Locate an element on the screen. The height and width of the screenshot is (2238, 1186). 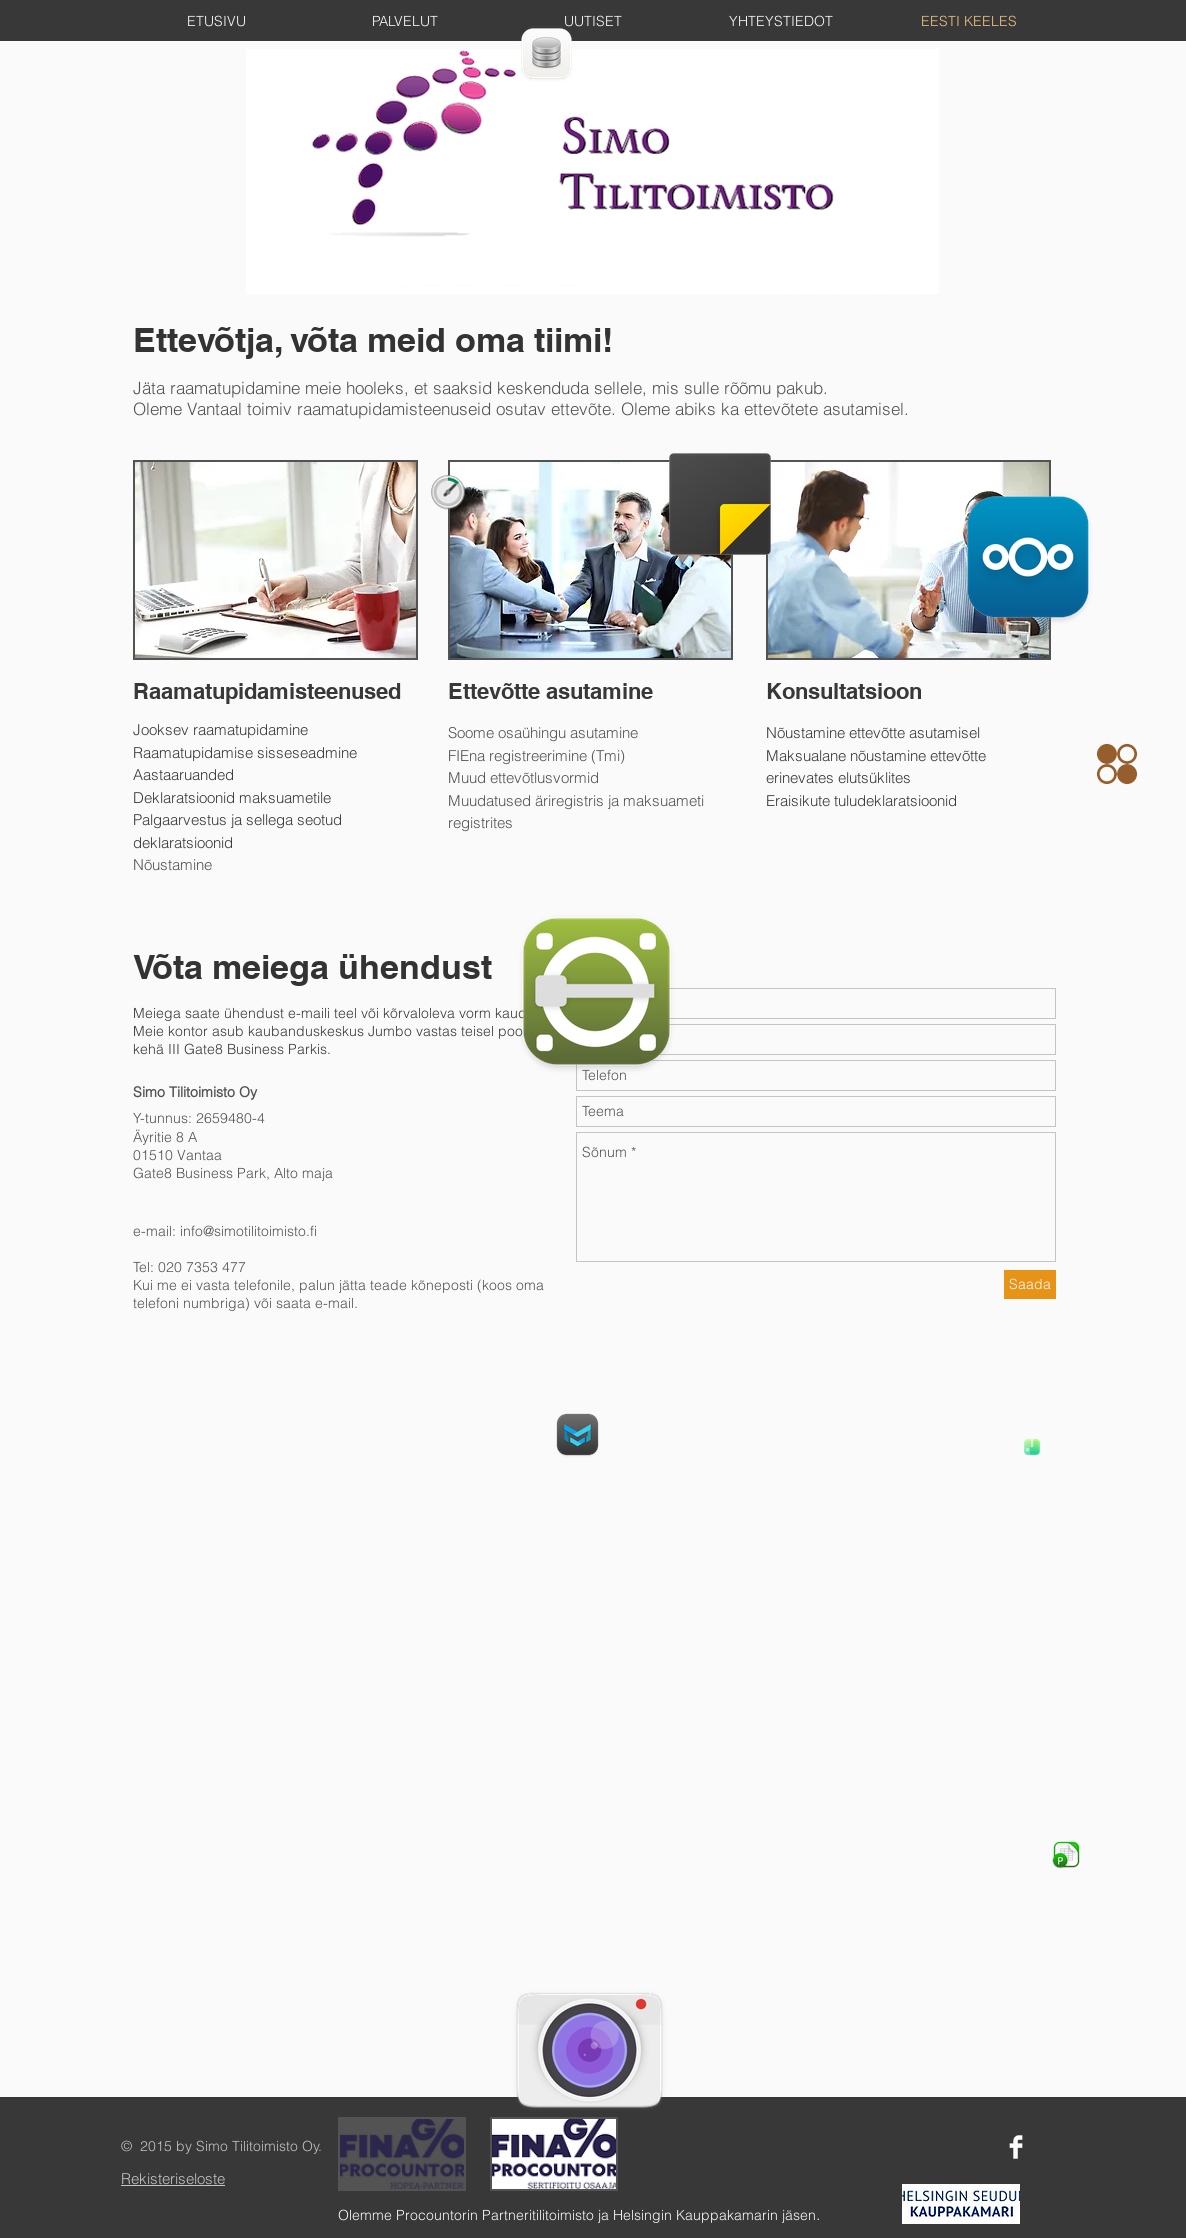
open FreeOffice PlanMaker spreadsheet application is located at coordinates (1066, 1854).